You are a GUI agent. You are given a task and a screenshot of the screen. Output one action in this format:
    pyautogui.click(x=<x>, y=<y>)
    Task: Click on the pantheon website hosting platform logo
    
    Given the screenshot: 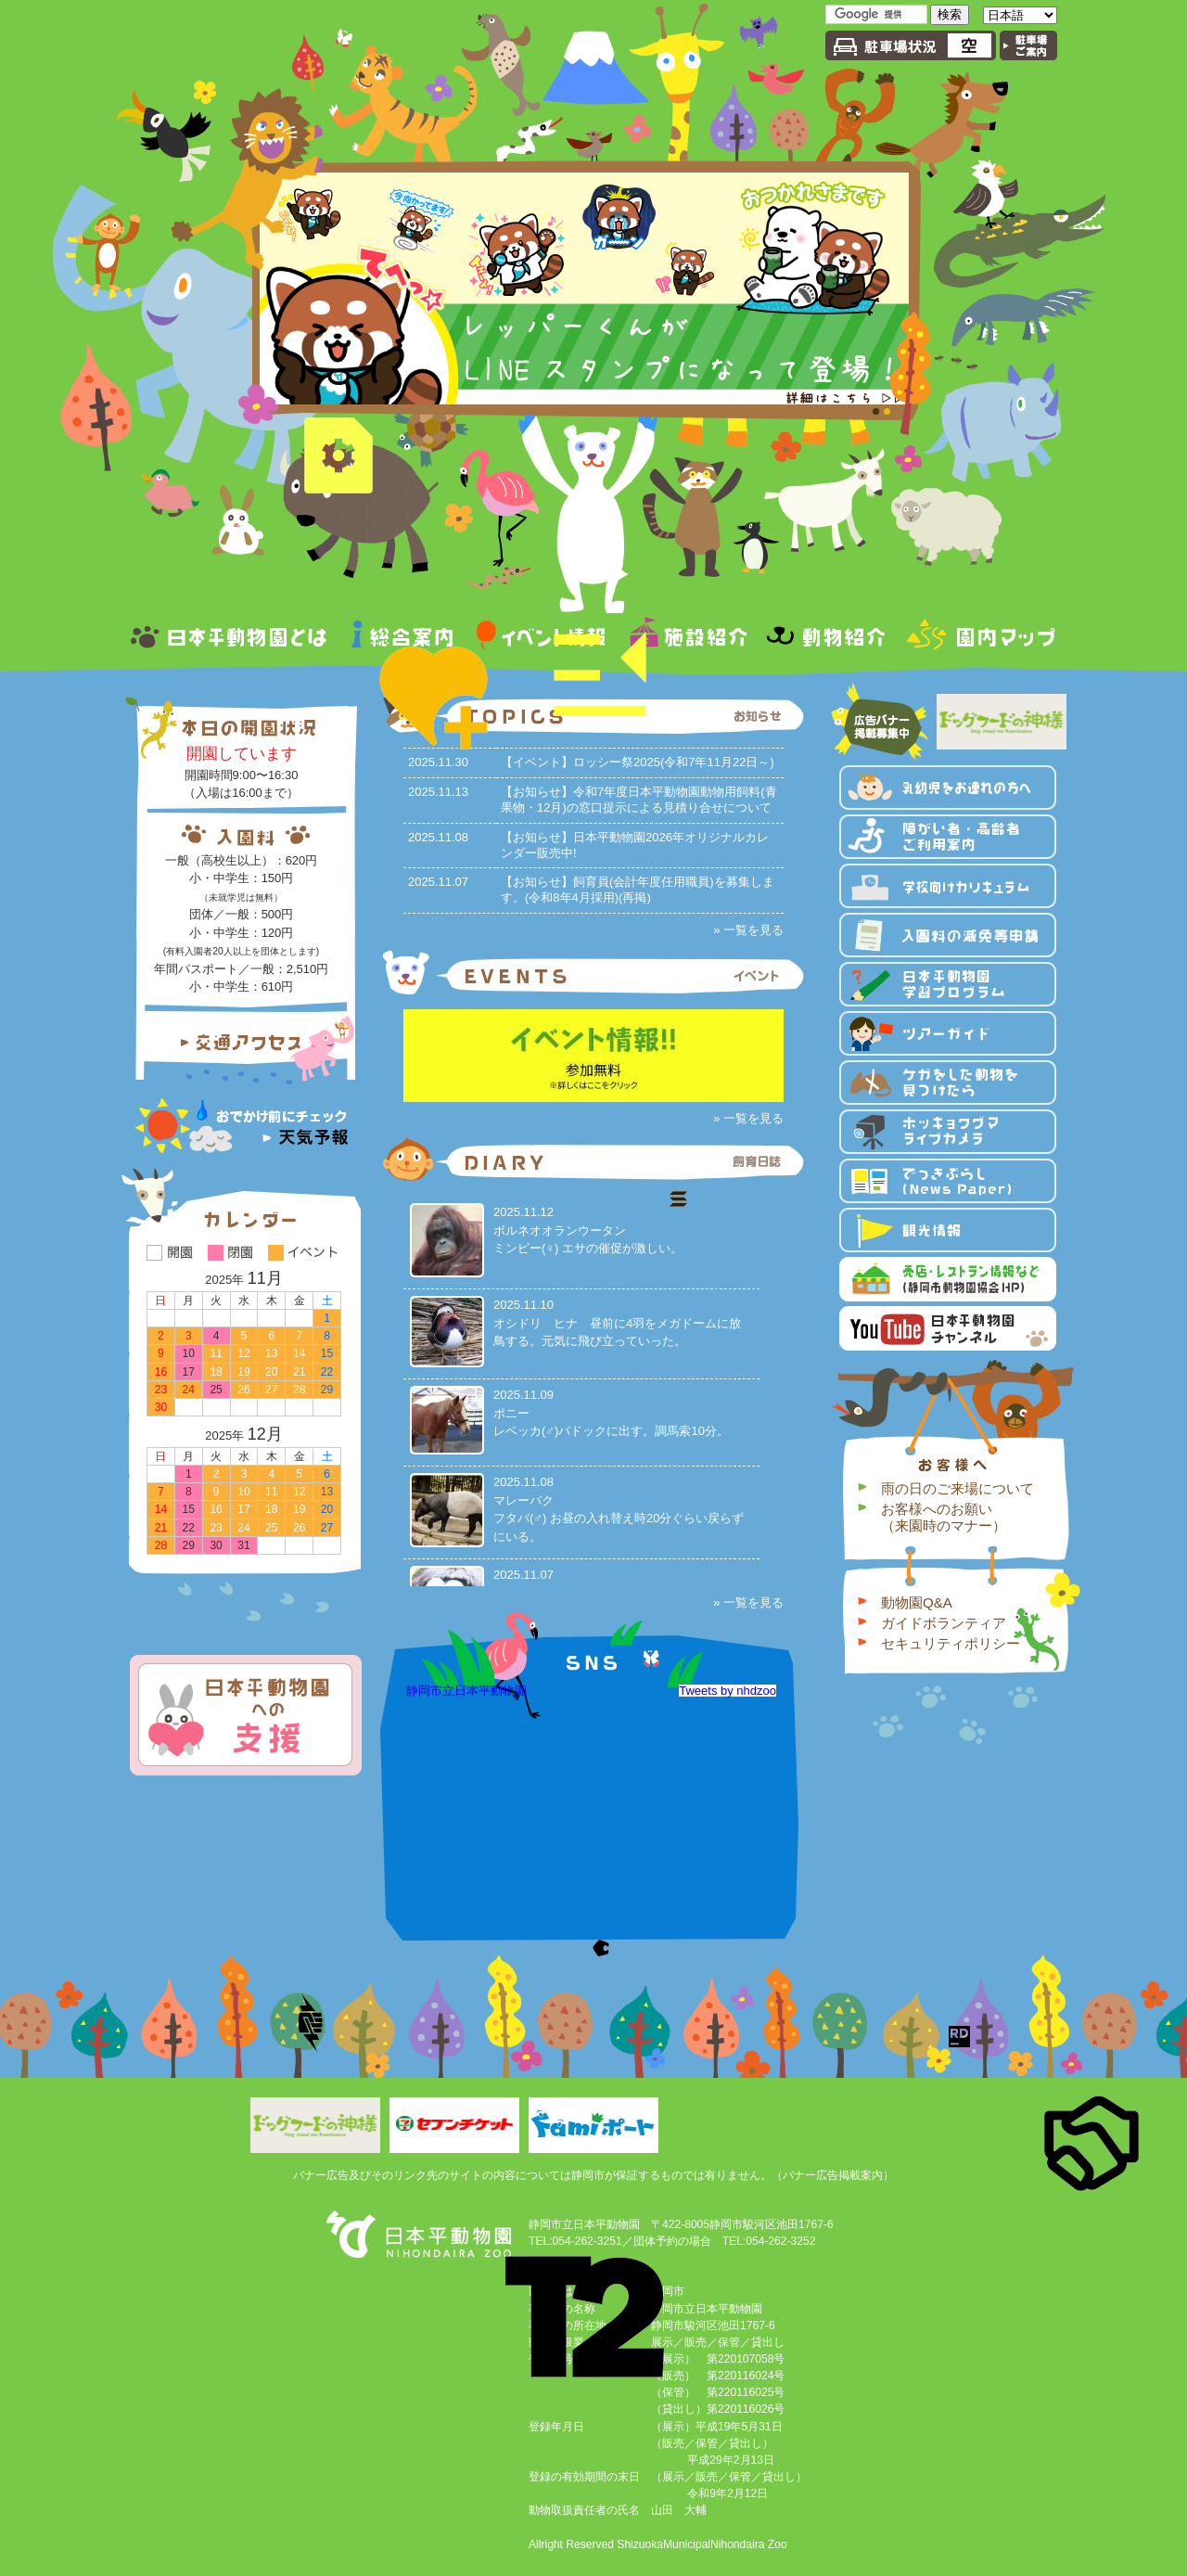 What is the action you would take?
    pyautogui.click(x=312, y=2022)
    